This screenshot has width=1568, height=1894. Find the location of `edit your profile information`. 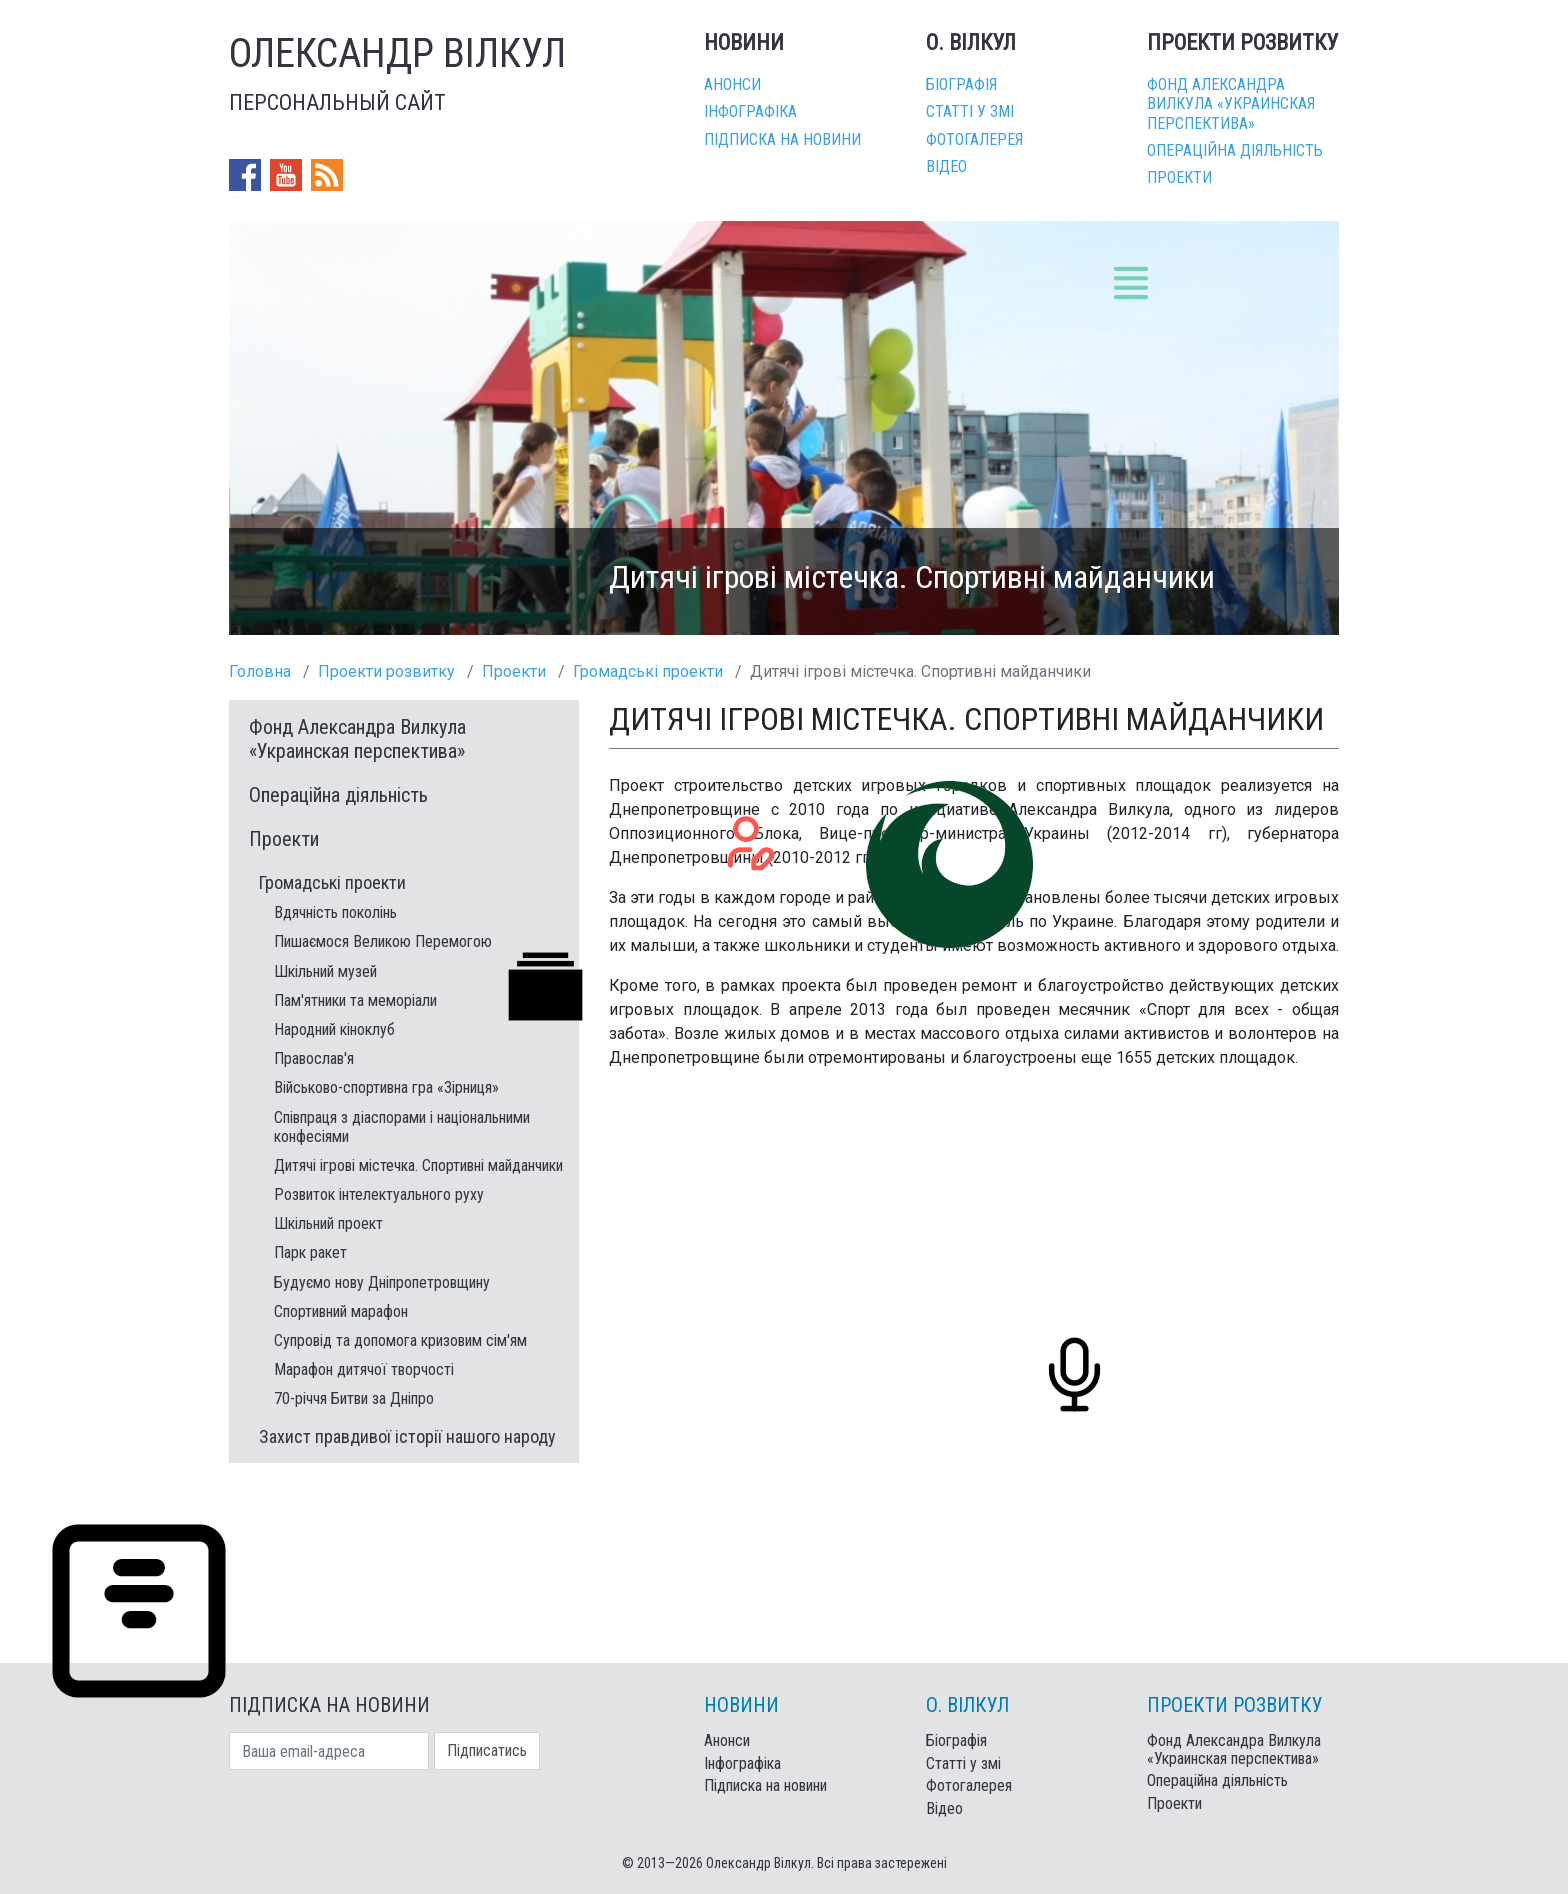

edit your profile information is located at coordinates (746, 842).